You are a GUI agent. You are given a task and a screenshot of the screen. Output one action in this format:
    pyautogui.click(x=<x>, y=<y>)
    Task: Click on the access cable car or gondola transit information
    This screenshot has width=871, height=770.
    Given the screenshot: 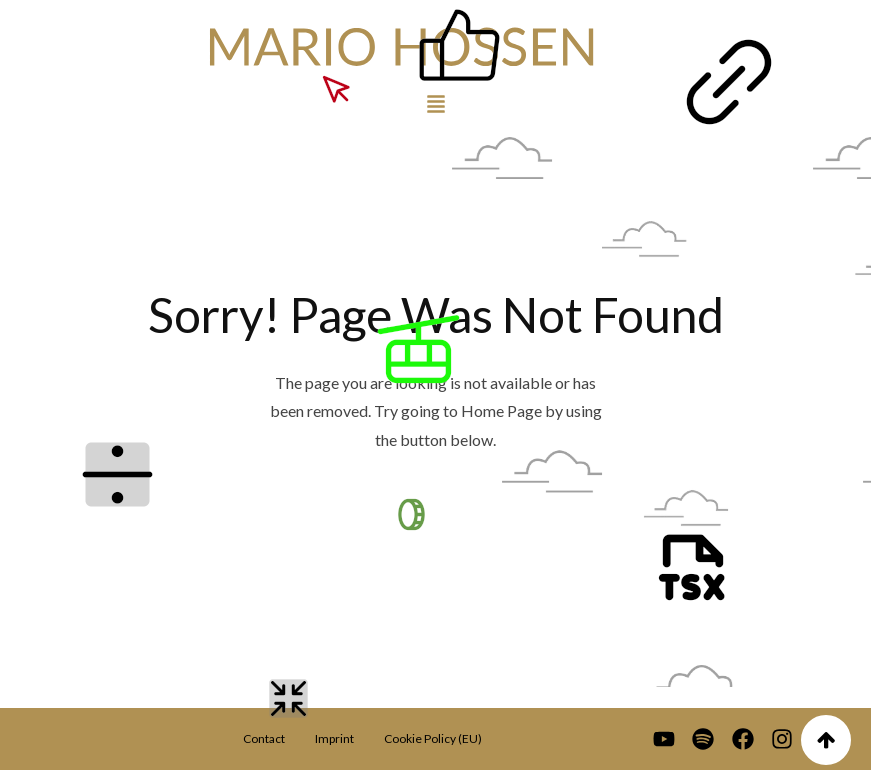 What is the action you would take?
    pyautogui.click(x=418, y=350)
    